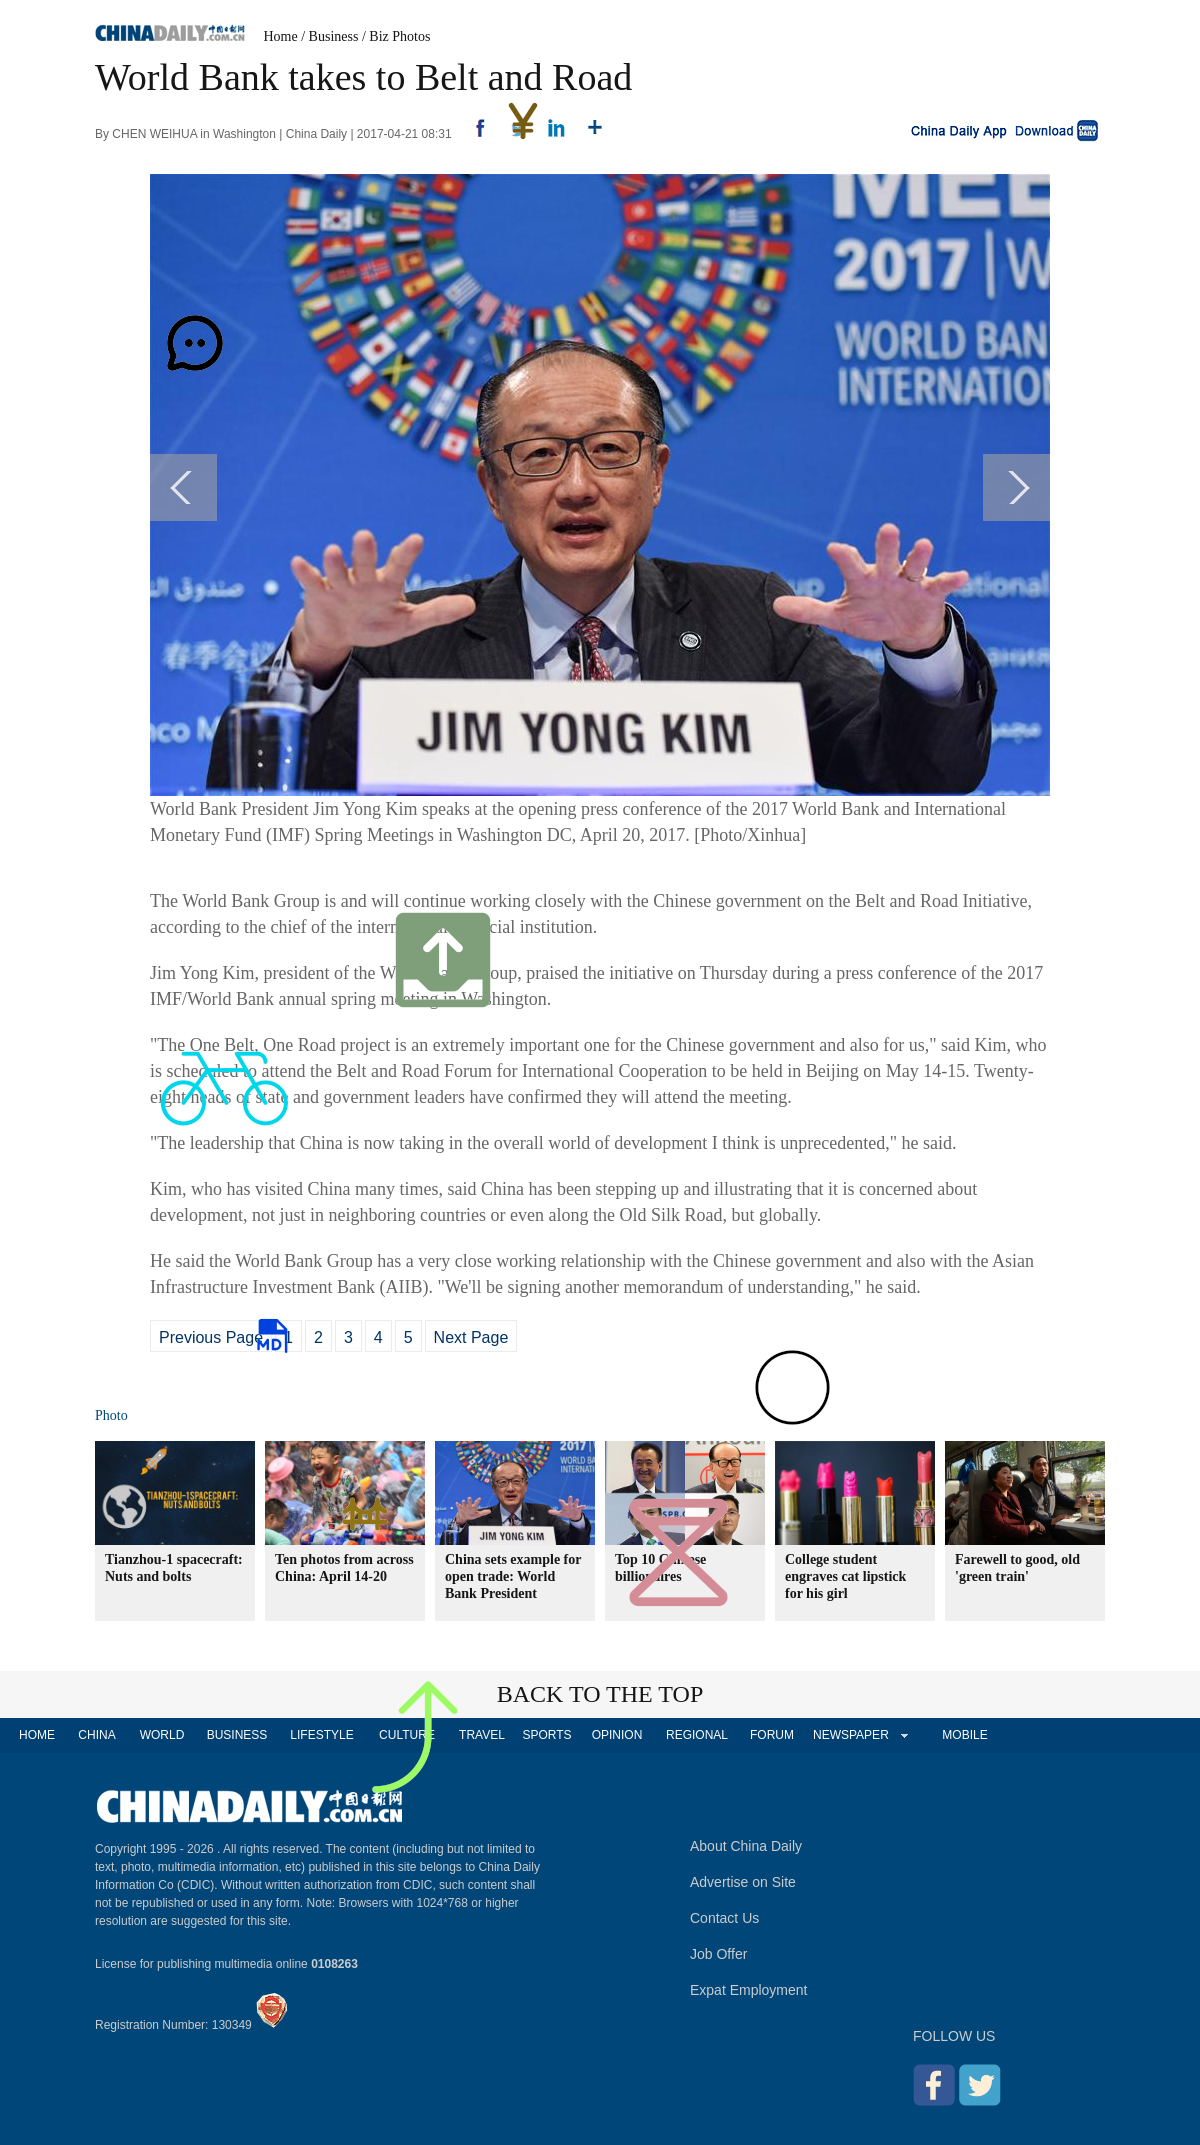  Describe the element at coordinates (523, 121) in the screenshot. I see `view price in japanese yen` at that location.